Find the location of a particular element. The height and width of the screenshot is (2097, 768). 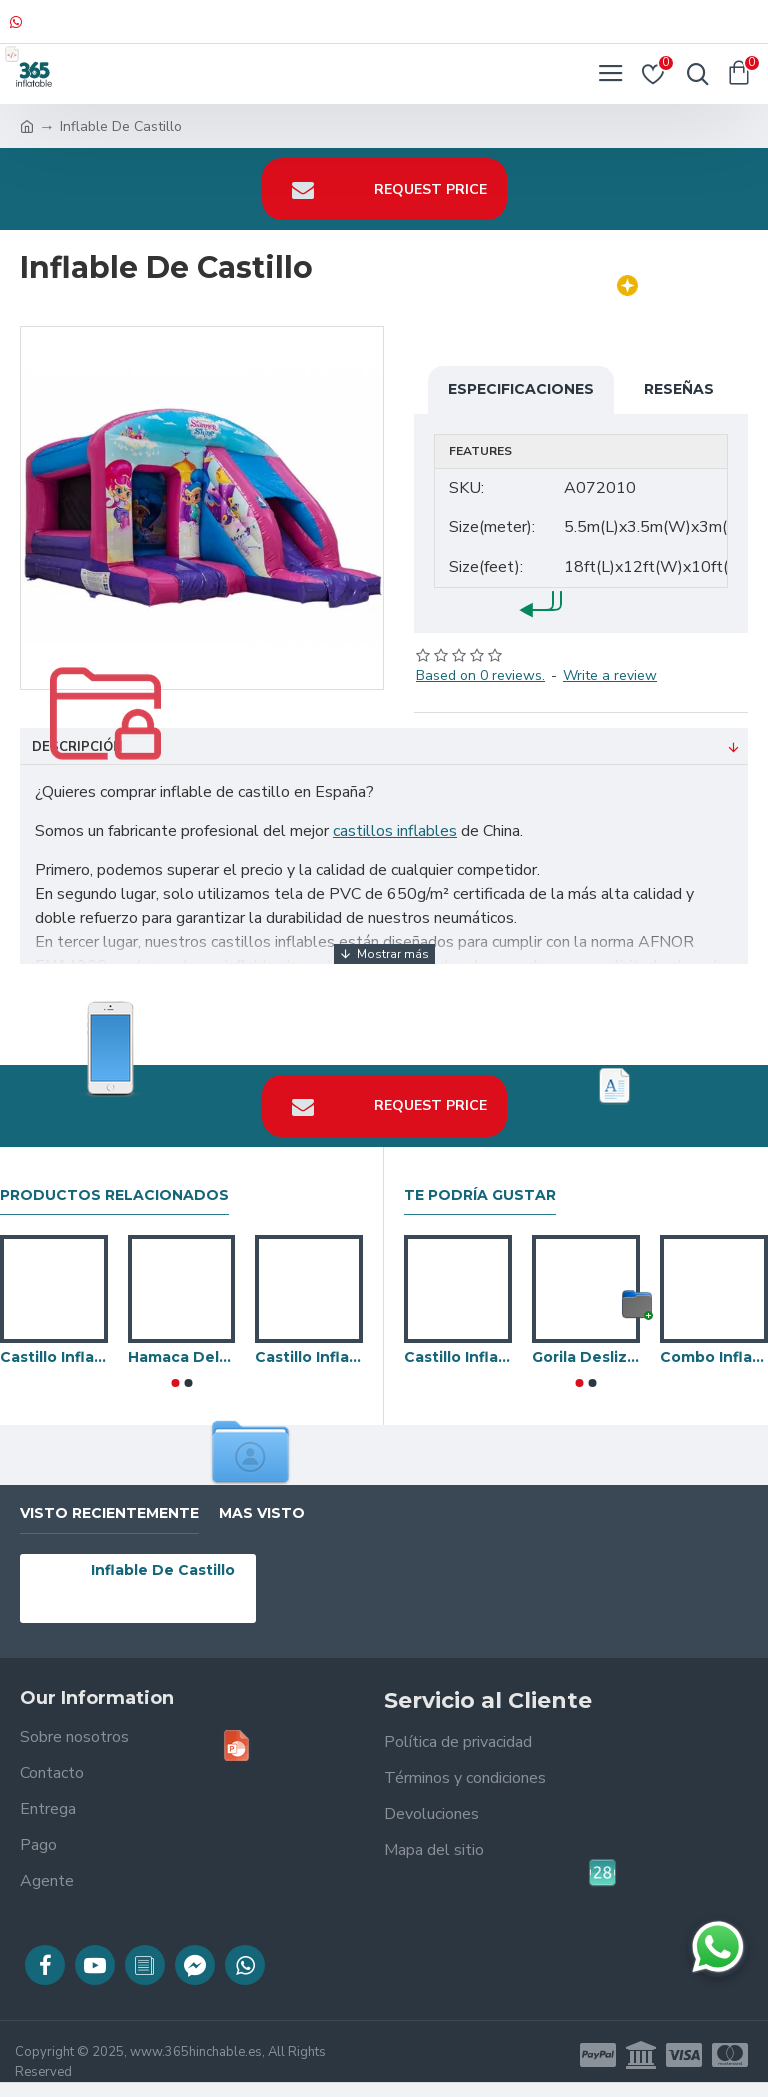

encrypted vault folder access error is located at coordinates (105, 713).